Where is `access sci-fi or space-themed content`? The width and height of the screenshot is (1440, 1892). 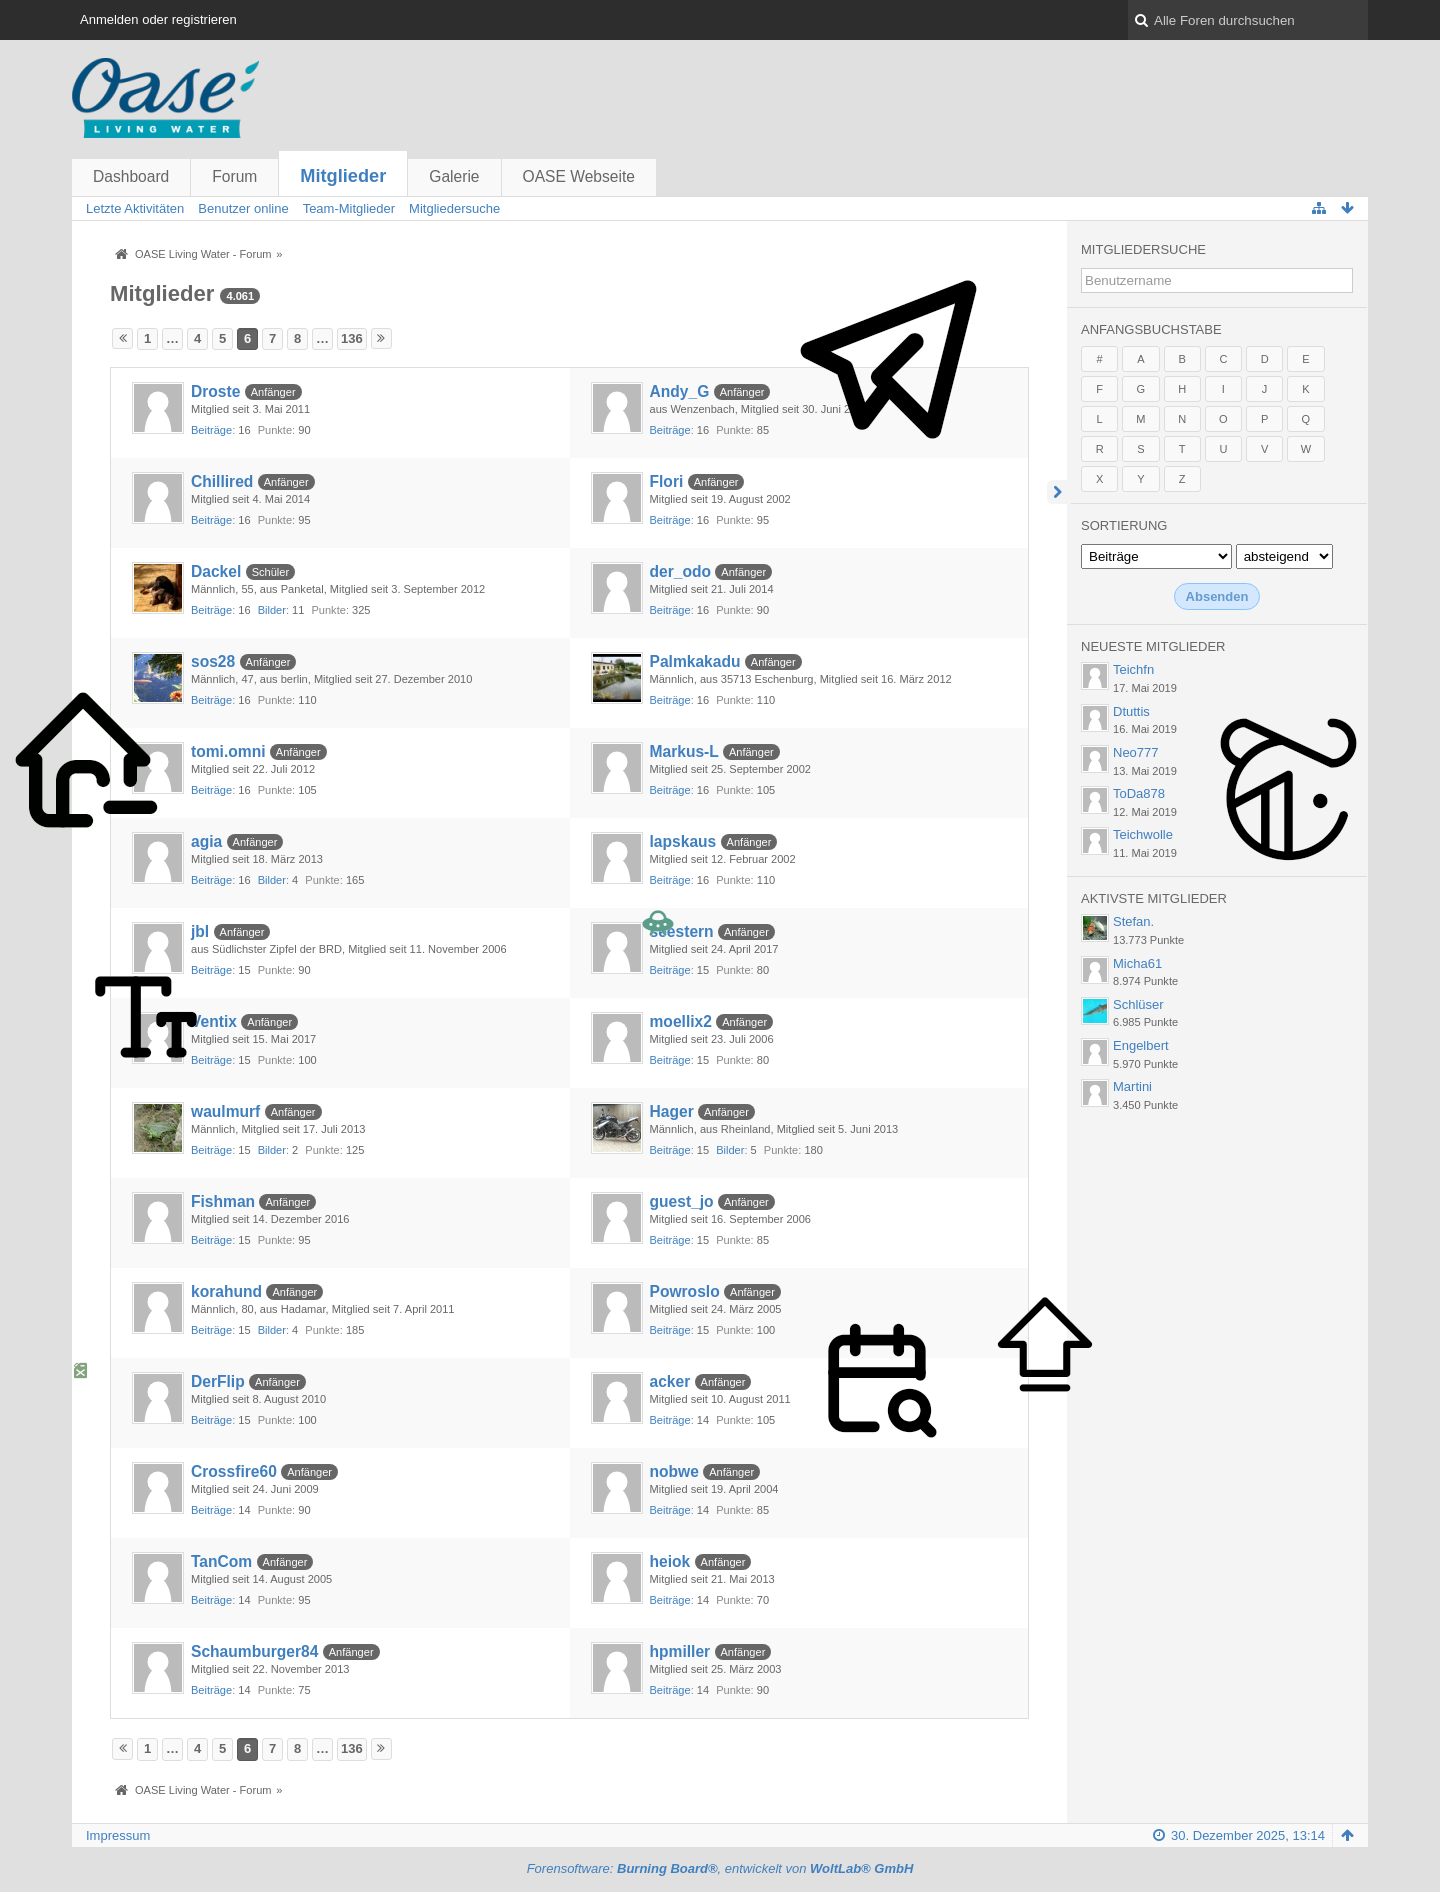
access sci-fi or space-themed content is located at coordinates (658, 923).